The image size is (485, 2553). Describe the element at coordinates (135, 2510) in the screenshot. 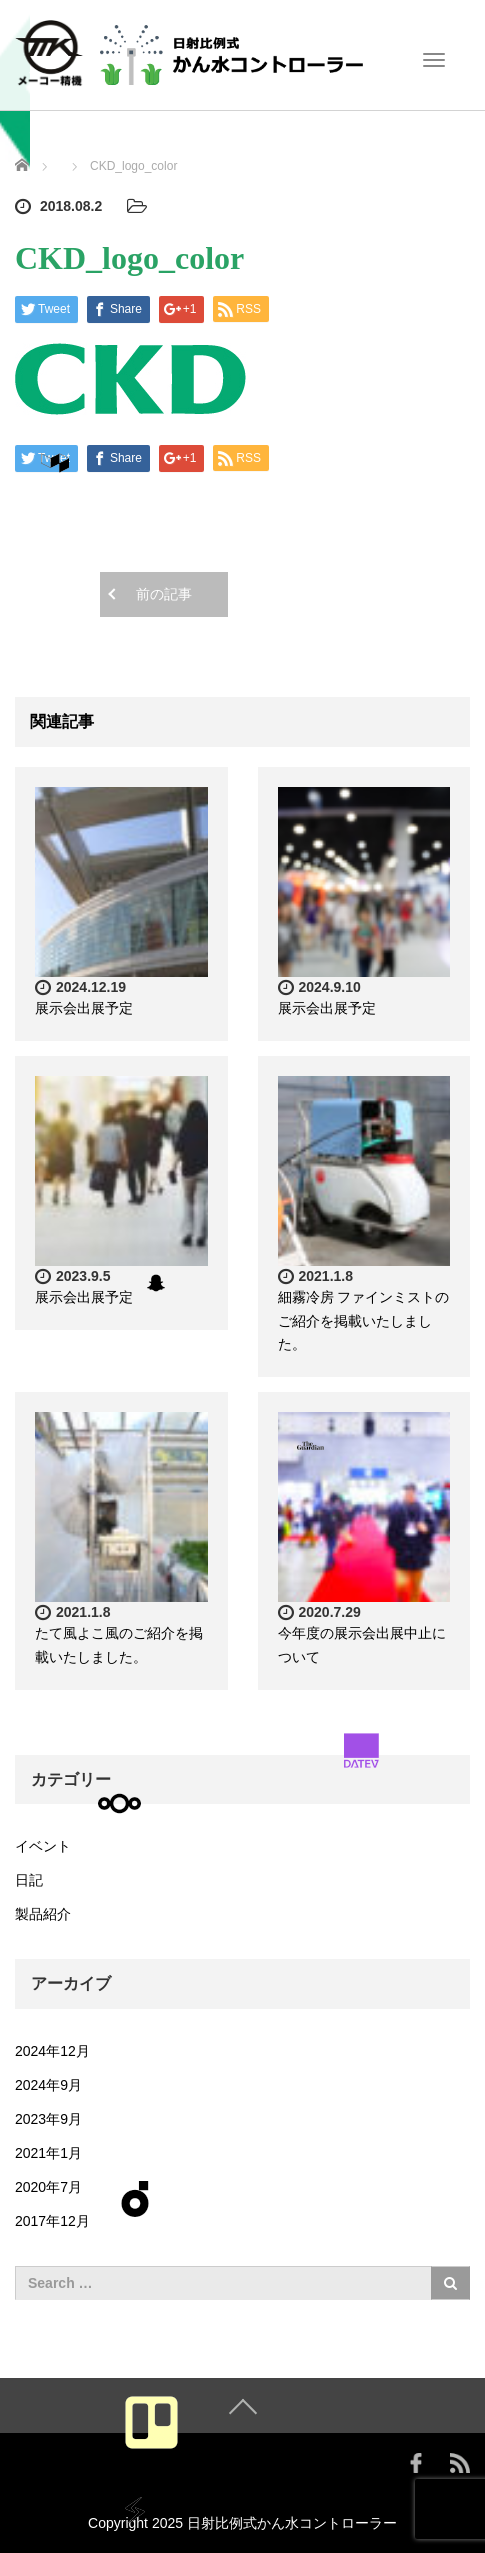

I see `slint framework logo` at that location.